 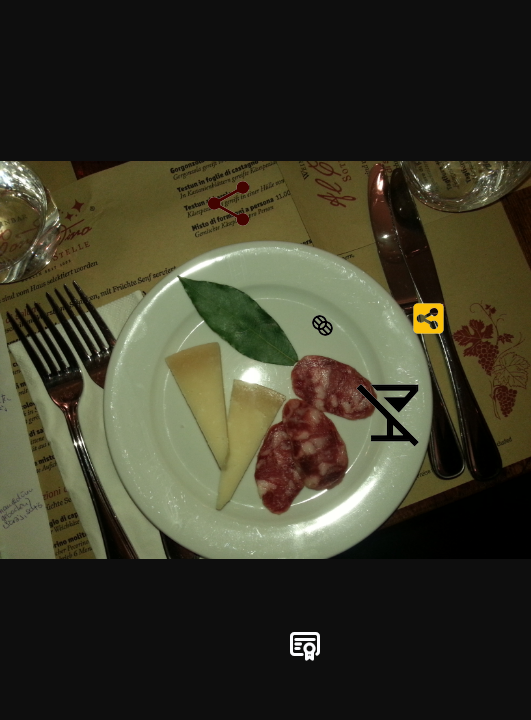 I want to click on exclude overlapping items from selection, so click(x=322, y=325).